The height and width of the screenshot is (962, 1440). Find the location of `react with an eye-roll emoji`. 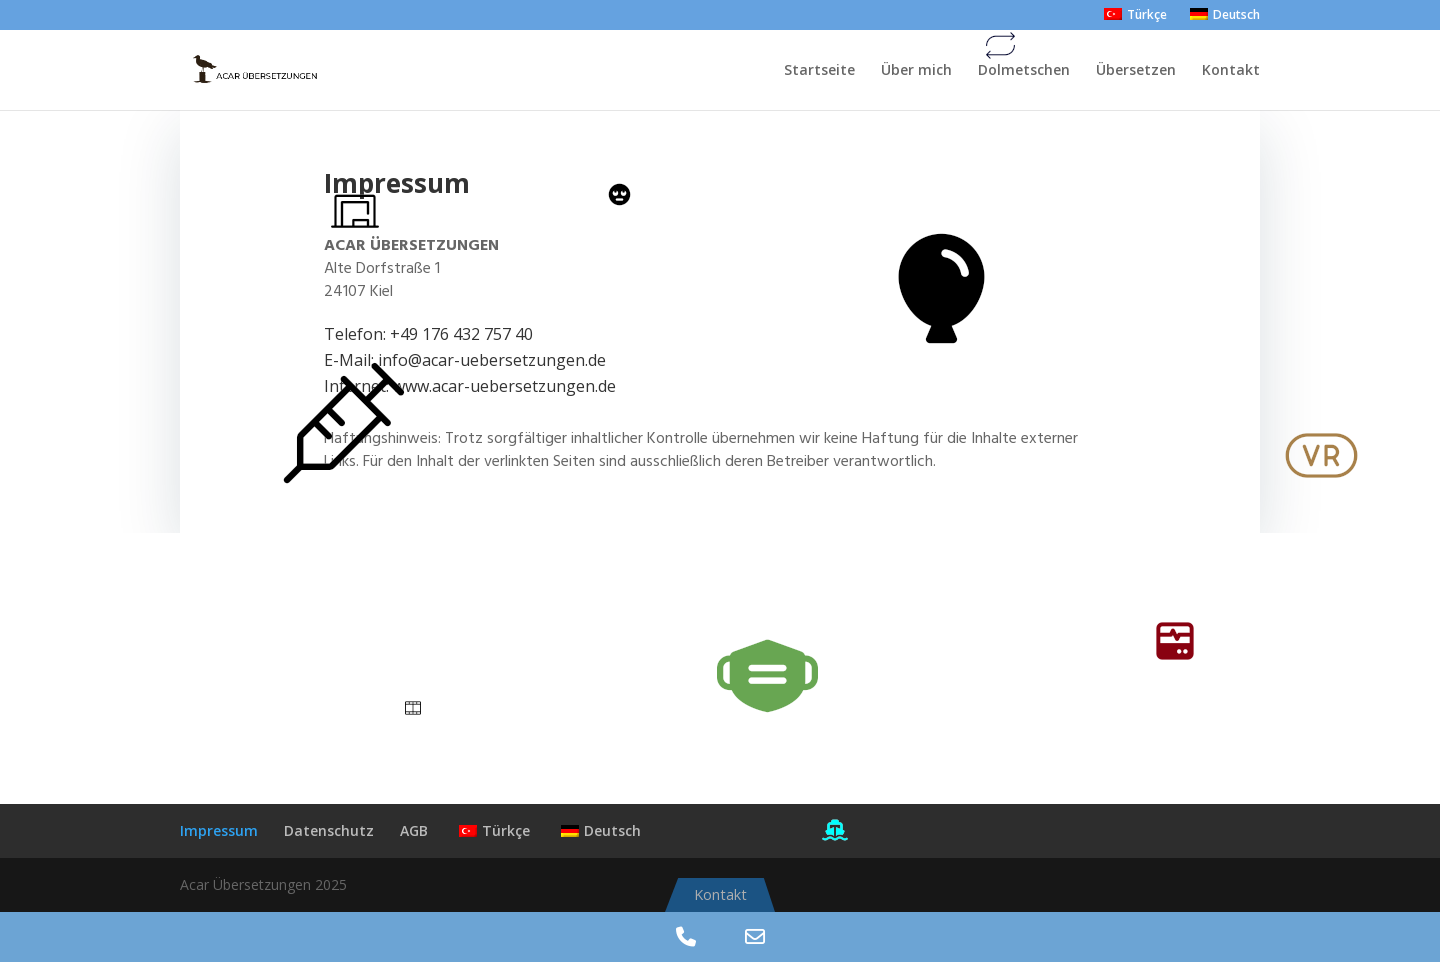

react with an eye-roll emoji is located at coordinates (619, 194).